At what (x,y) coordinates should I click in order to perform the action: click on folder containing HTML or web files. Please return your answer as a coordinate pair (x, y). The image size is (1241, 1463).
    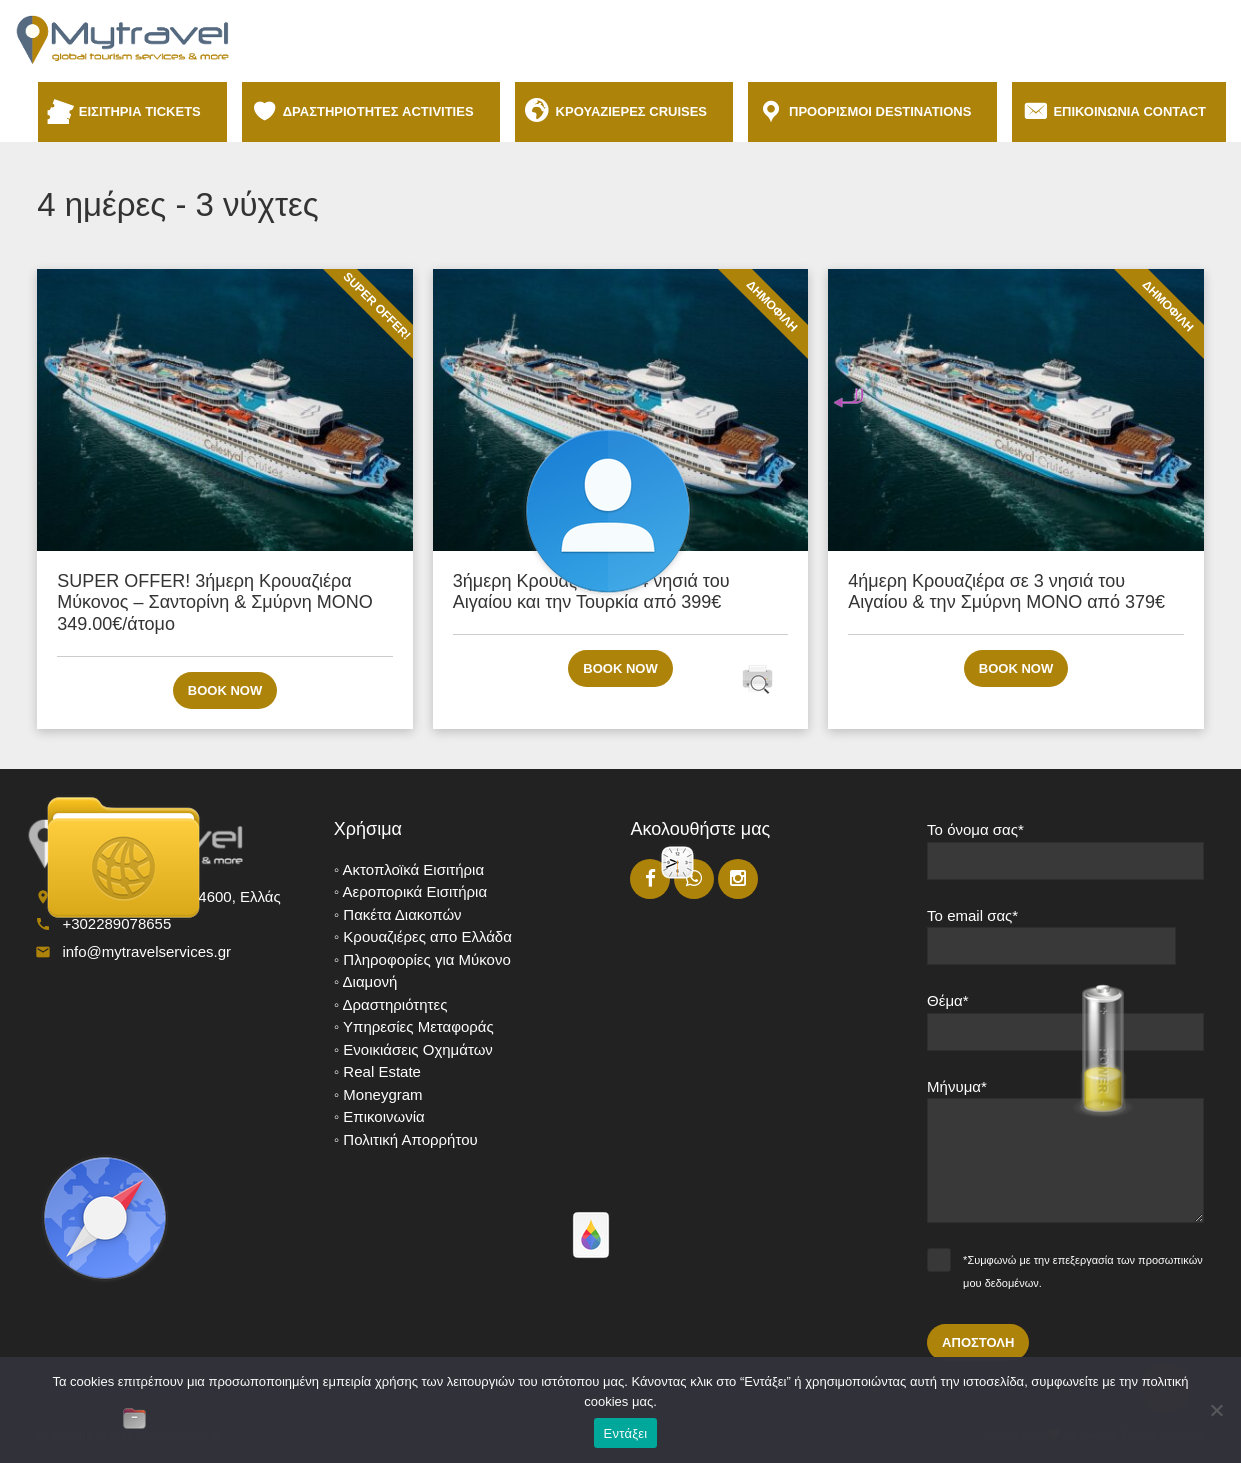
    Looking at the image, I should click on (123, 857).